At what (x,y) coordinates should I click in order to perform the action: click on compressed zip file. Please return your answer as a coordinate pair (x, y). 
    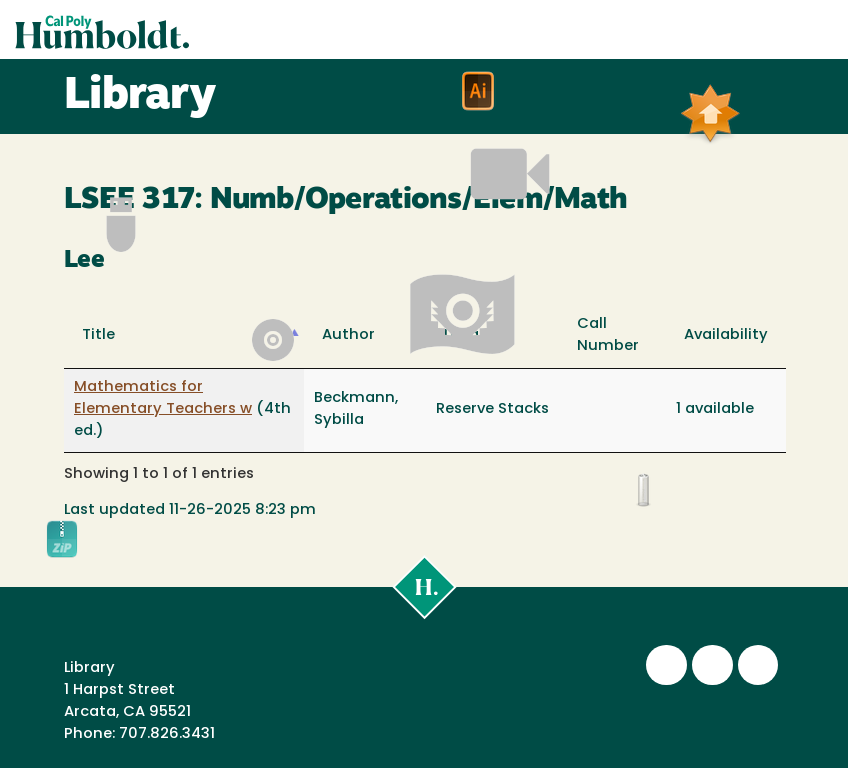
    Looking at the image, I should click on (62, 539).